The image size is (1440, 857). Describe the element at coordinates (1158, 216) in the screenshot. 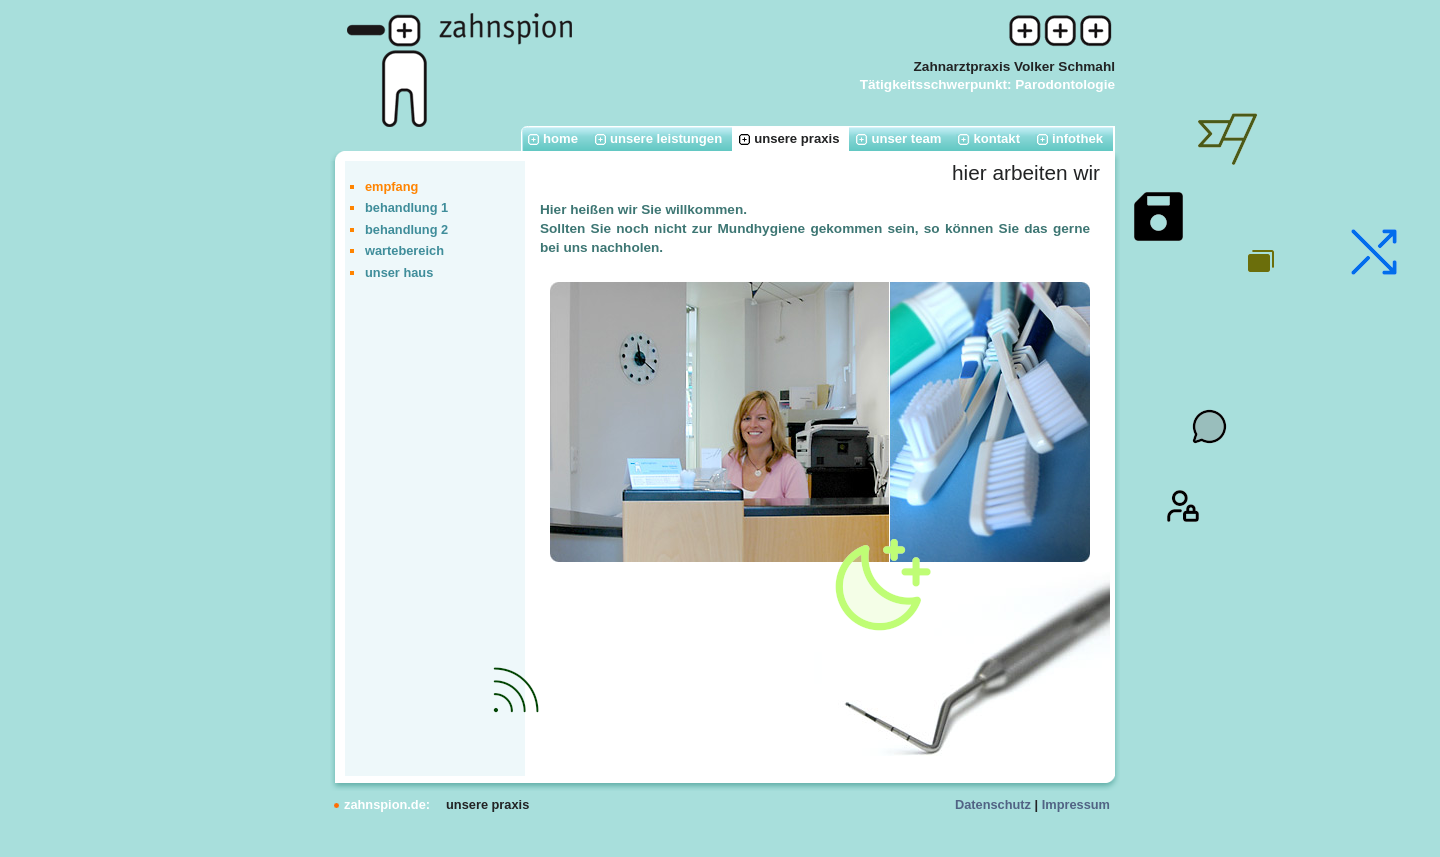

I see `save current file or document` at that location.